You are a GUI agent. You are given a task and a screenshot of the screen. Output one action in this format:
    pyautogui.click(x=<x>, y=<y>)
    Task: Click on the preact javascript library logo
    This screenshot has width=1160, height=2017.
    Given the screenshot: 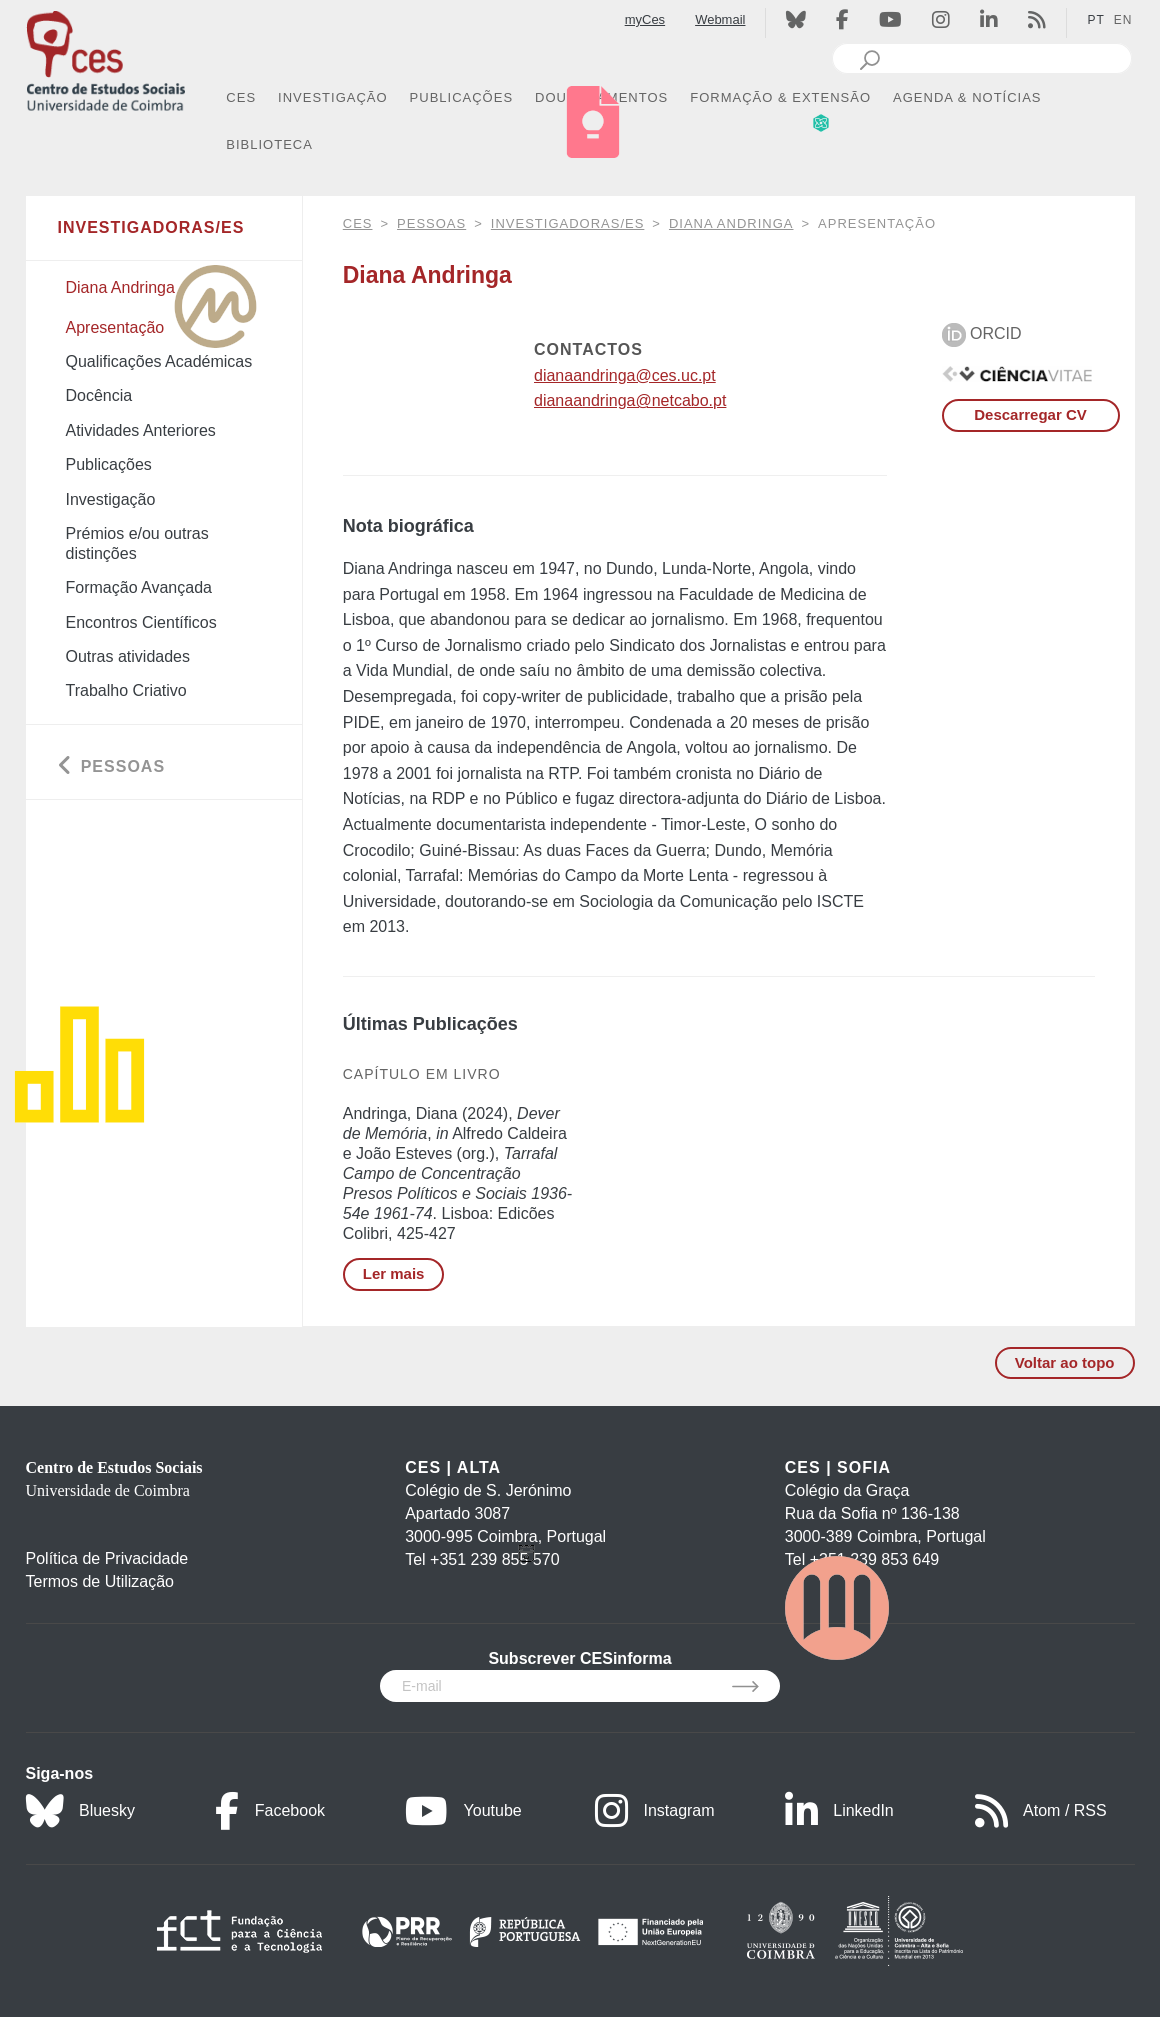 What is the action you would take?
    pyautogui.click(x=821, y=123)
    